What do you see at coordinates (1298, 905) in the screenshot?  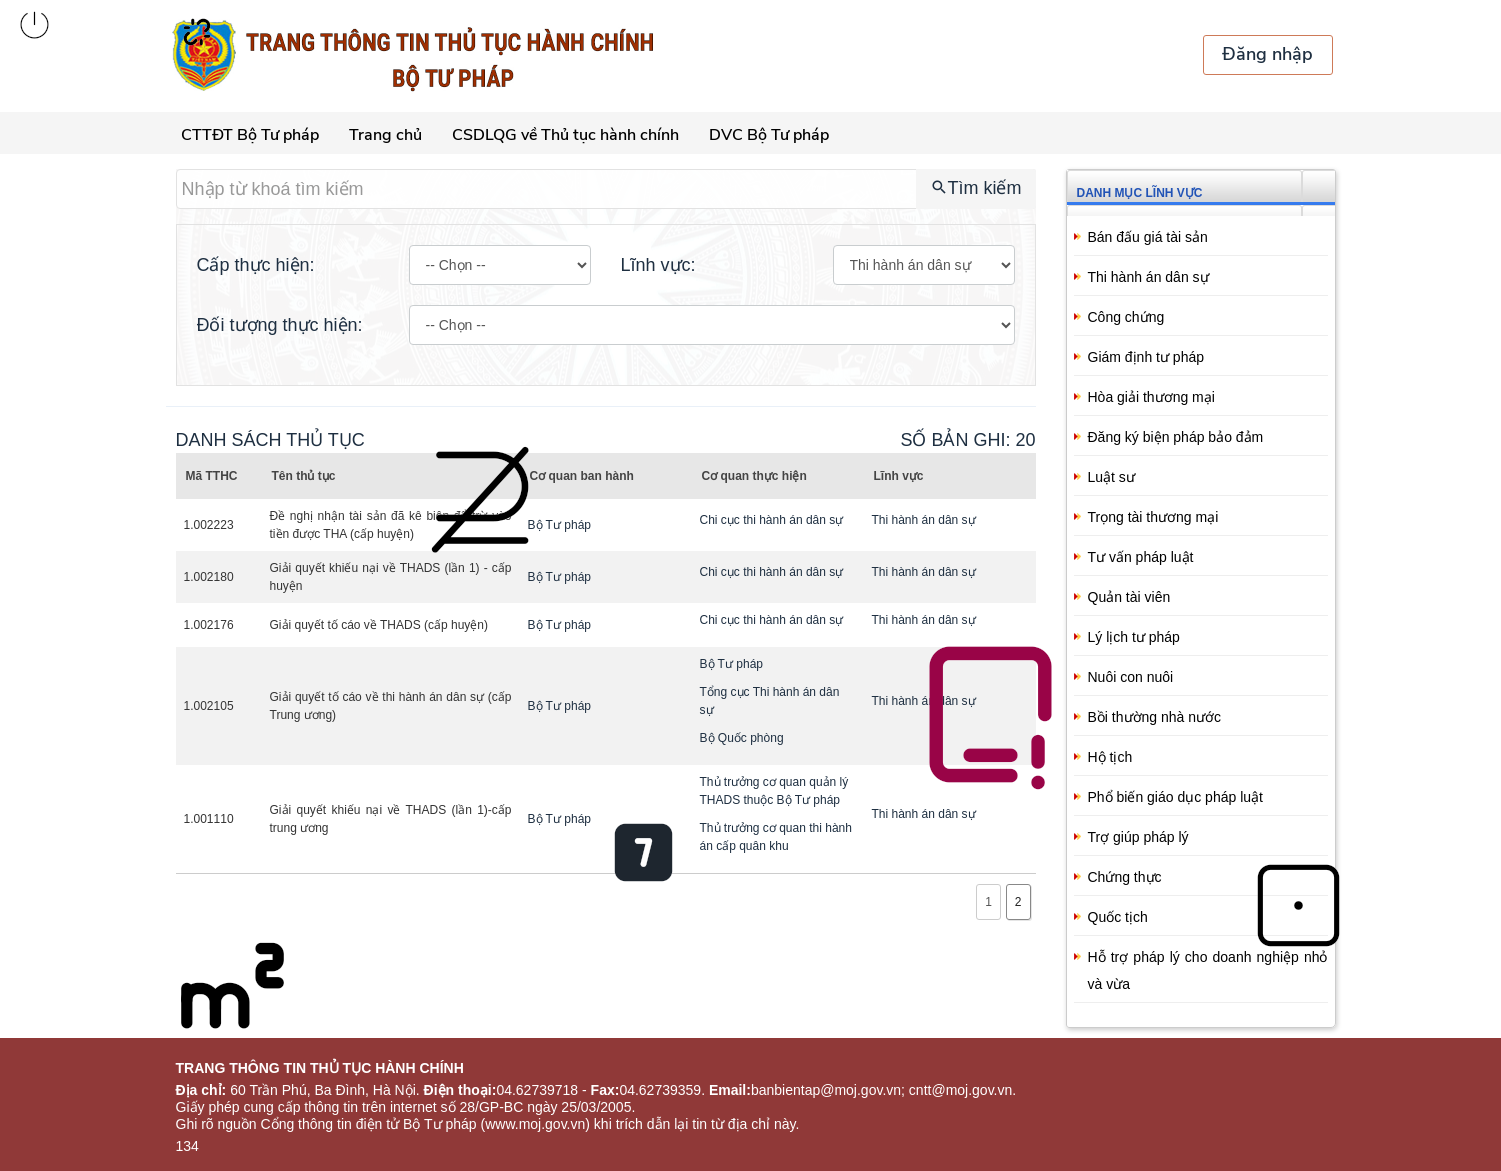 I see `indicates a roll result of one on a dice` at bounding box center [1298, 905].